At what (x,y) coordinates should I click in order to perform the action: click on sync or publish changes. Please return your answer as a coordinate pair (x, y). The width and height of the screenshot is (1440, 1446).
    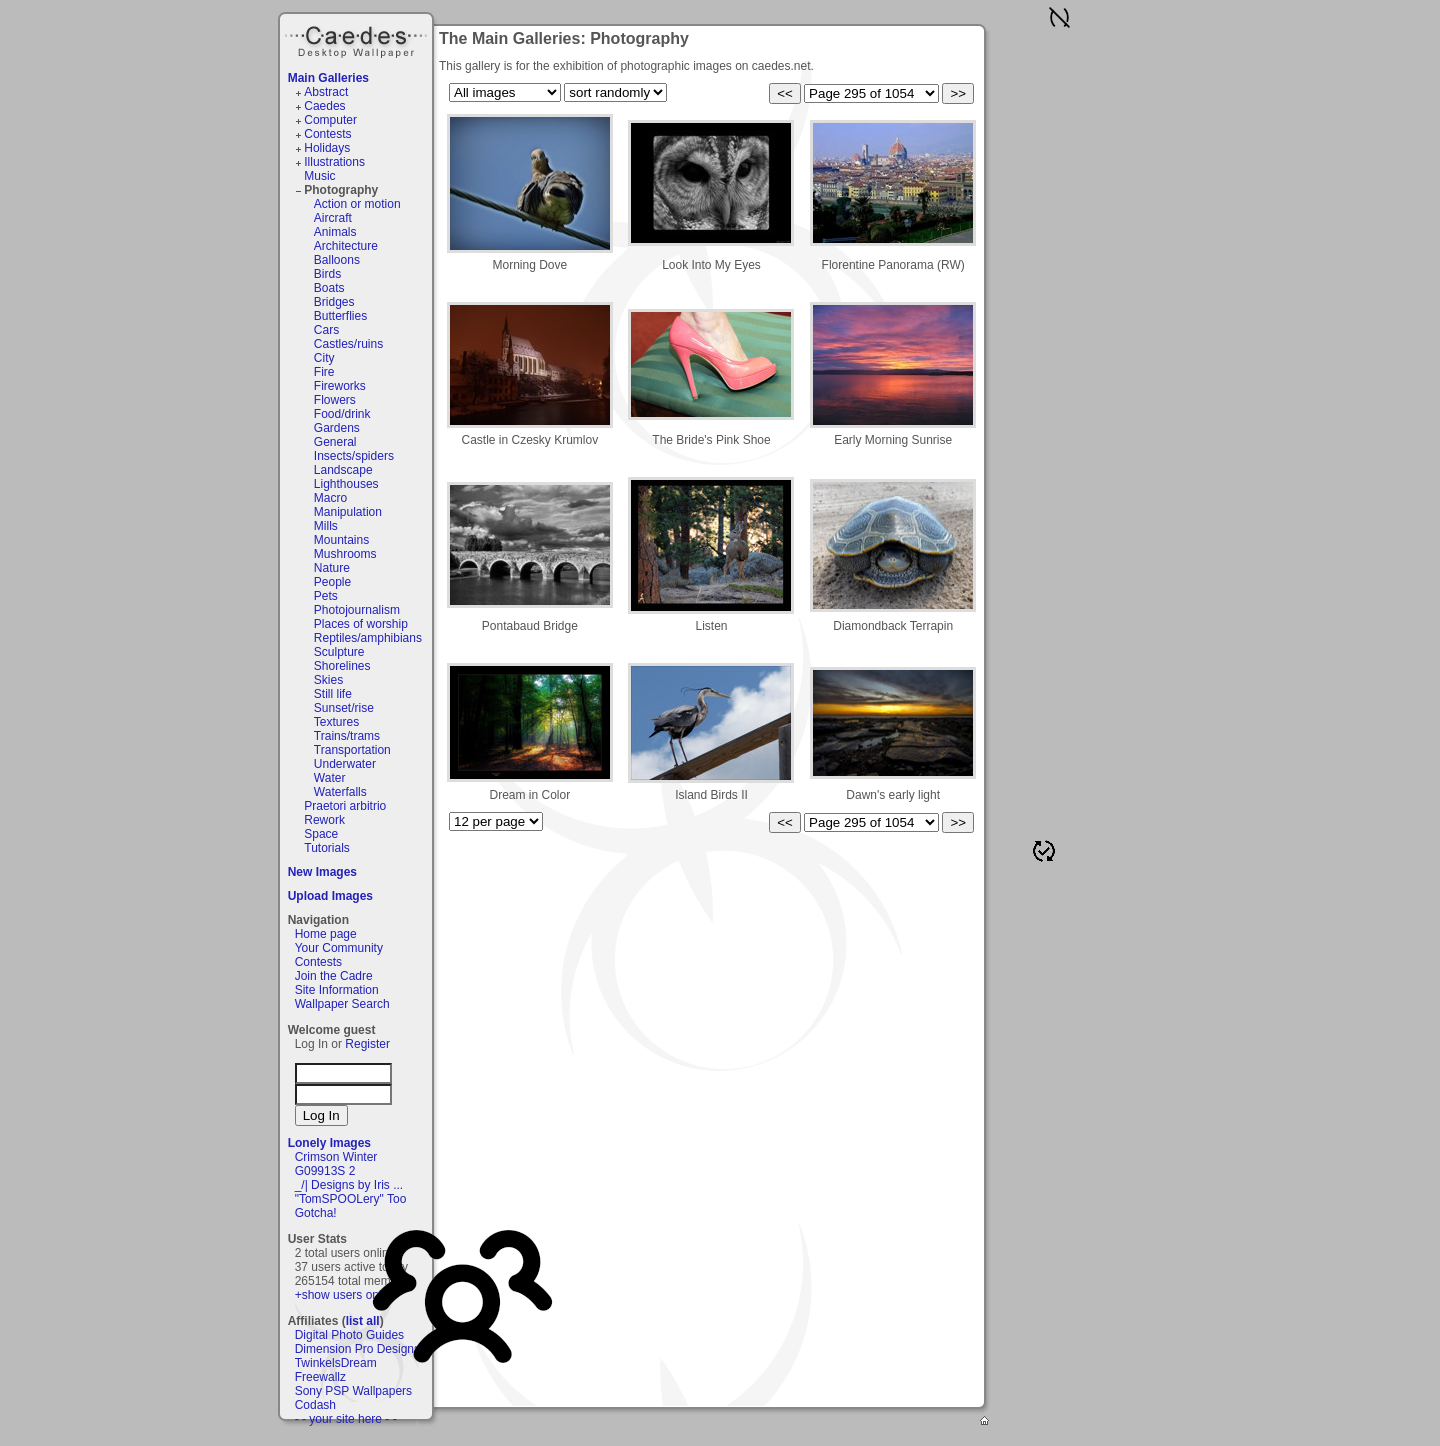
    Looking at the image, I should click on (1044, 851).